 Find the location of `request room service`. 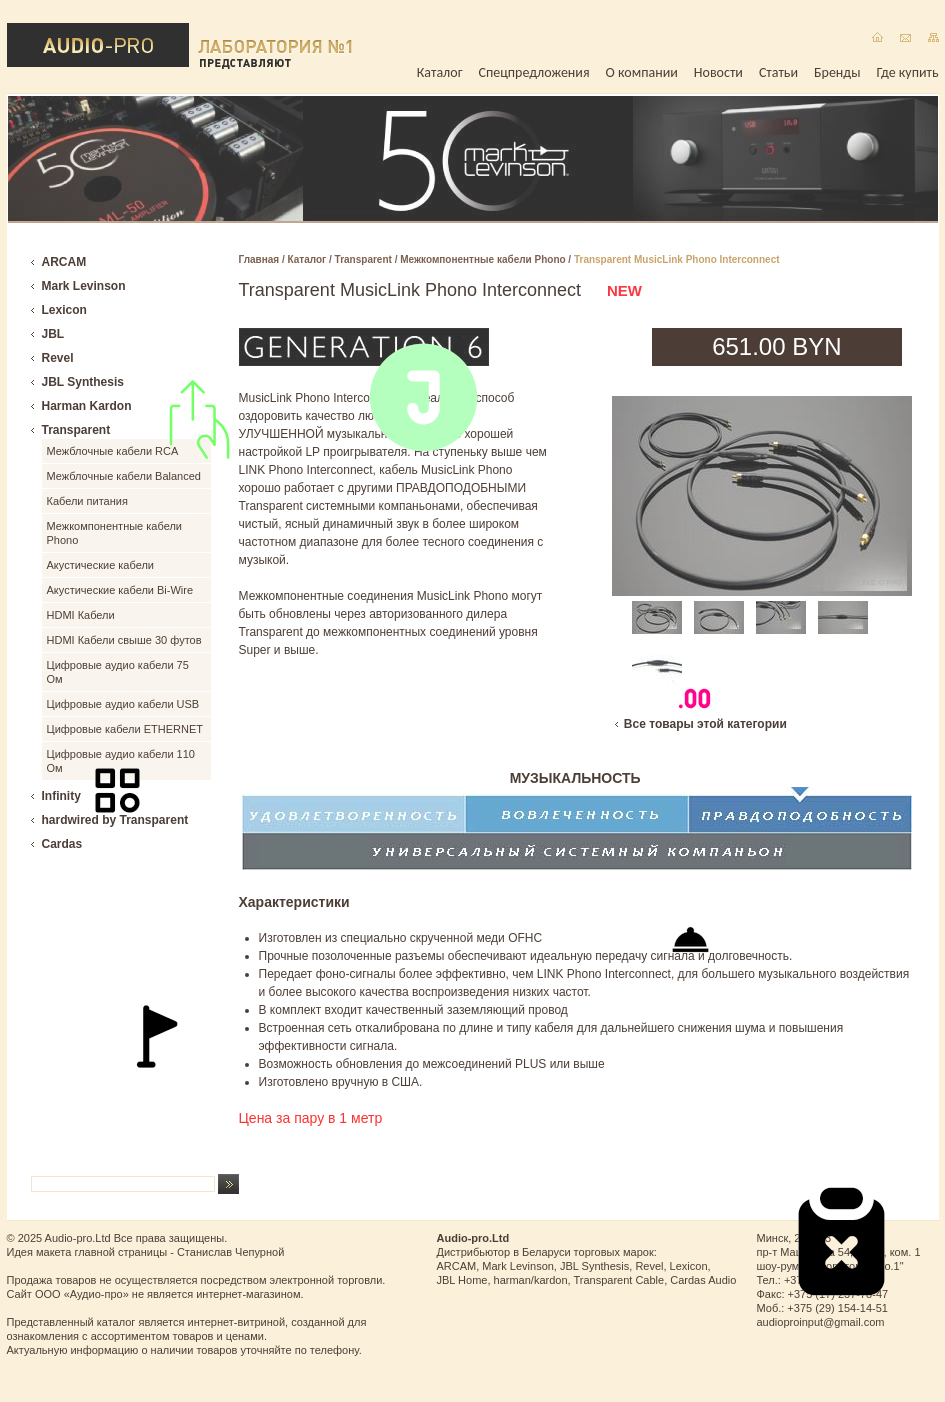

request room service is located at coordinates (690, 939).